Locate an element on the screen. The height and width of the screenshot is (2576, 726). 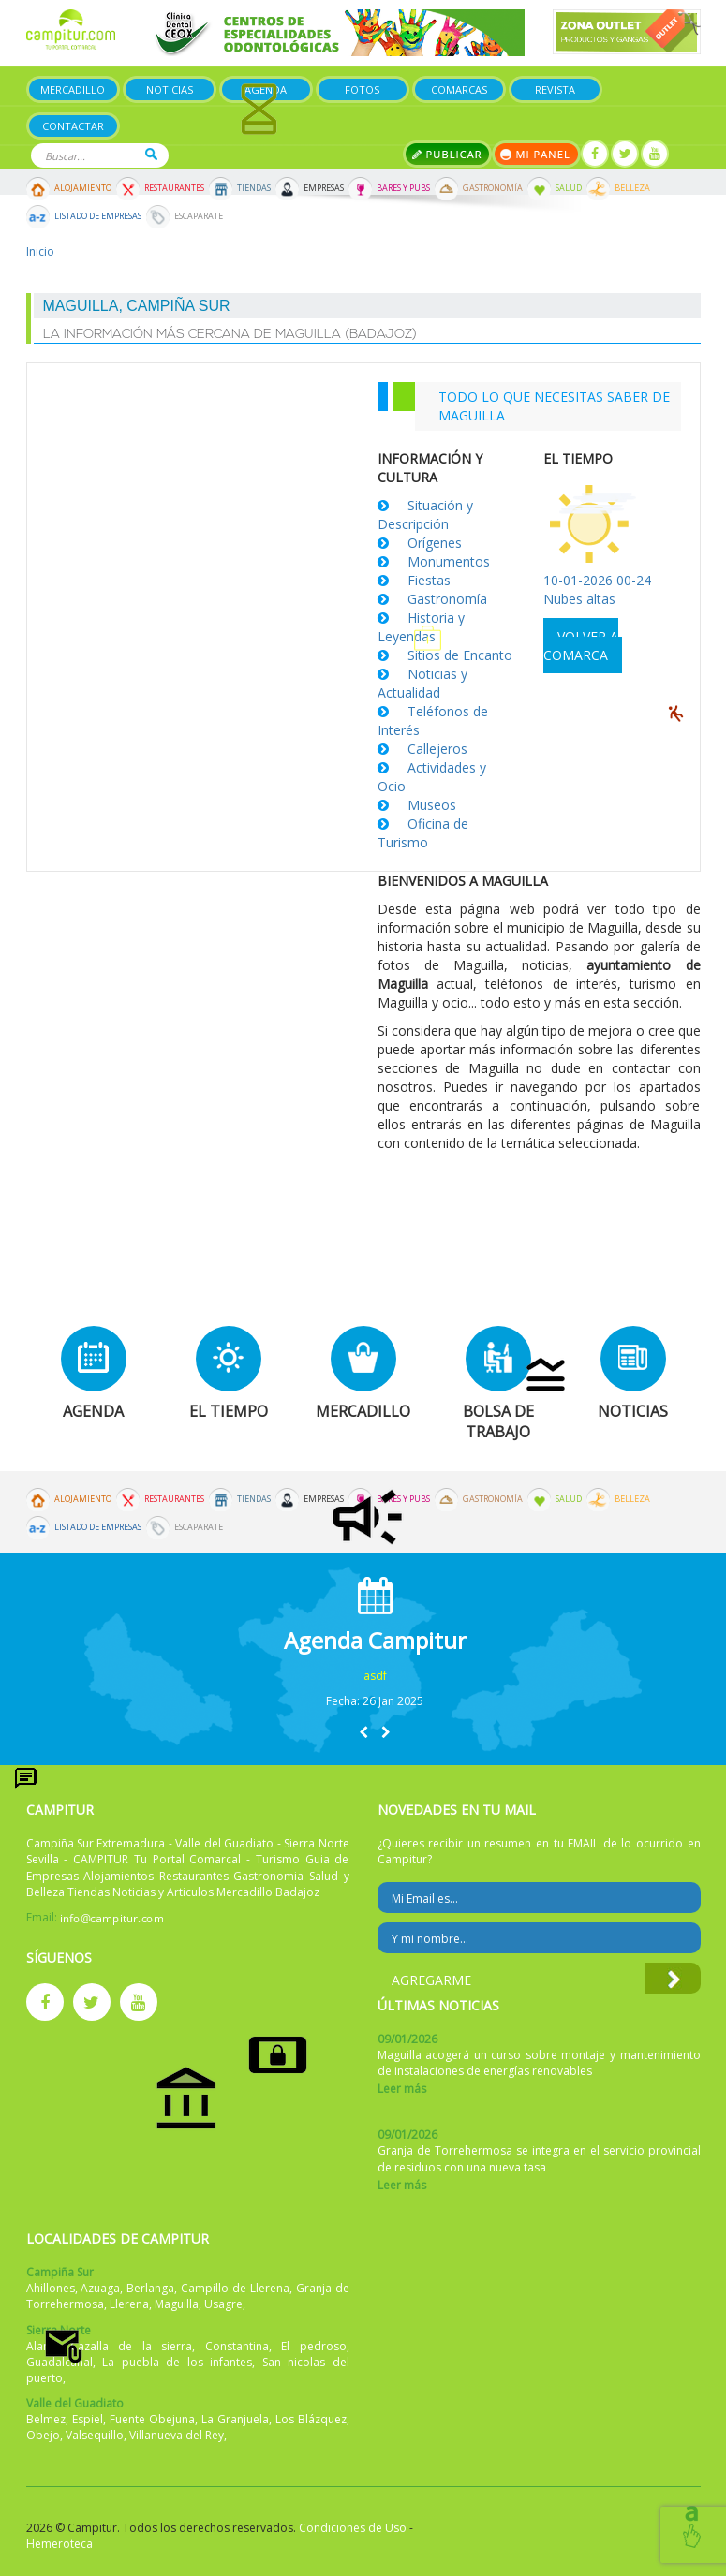
open chat or messaging is located at coordinates (25, 1778).